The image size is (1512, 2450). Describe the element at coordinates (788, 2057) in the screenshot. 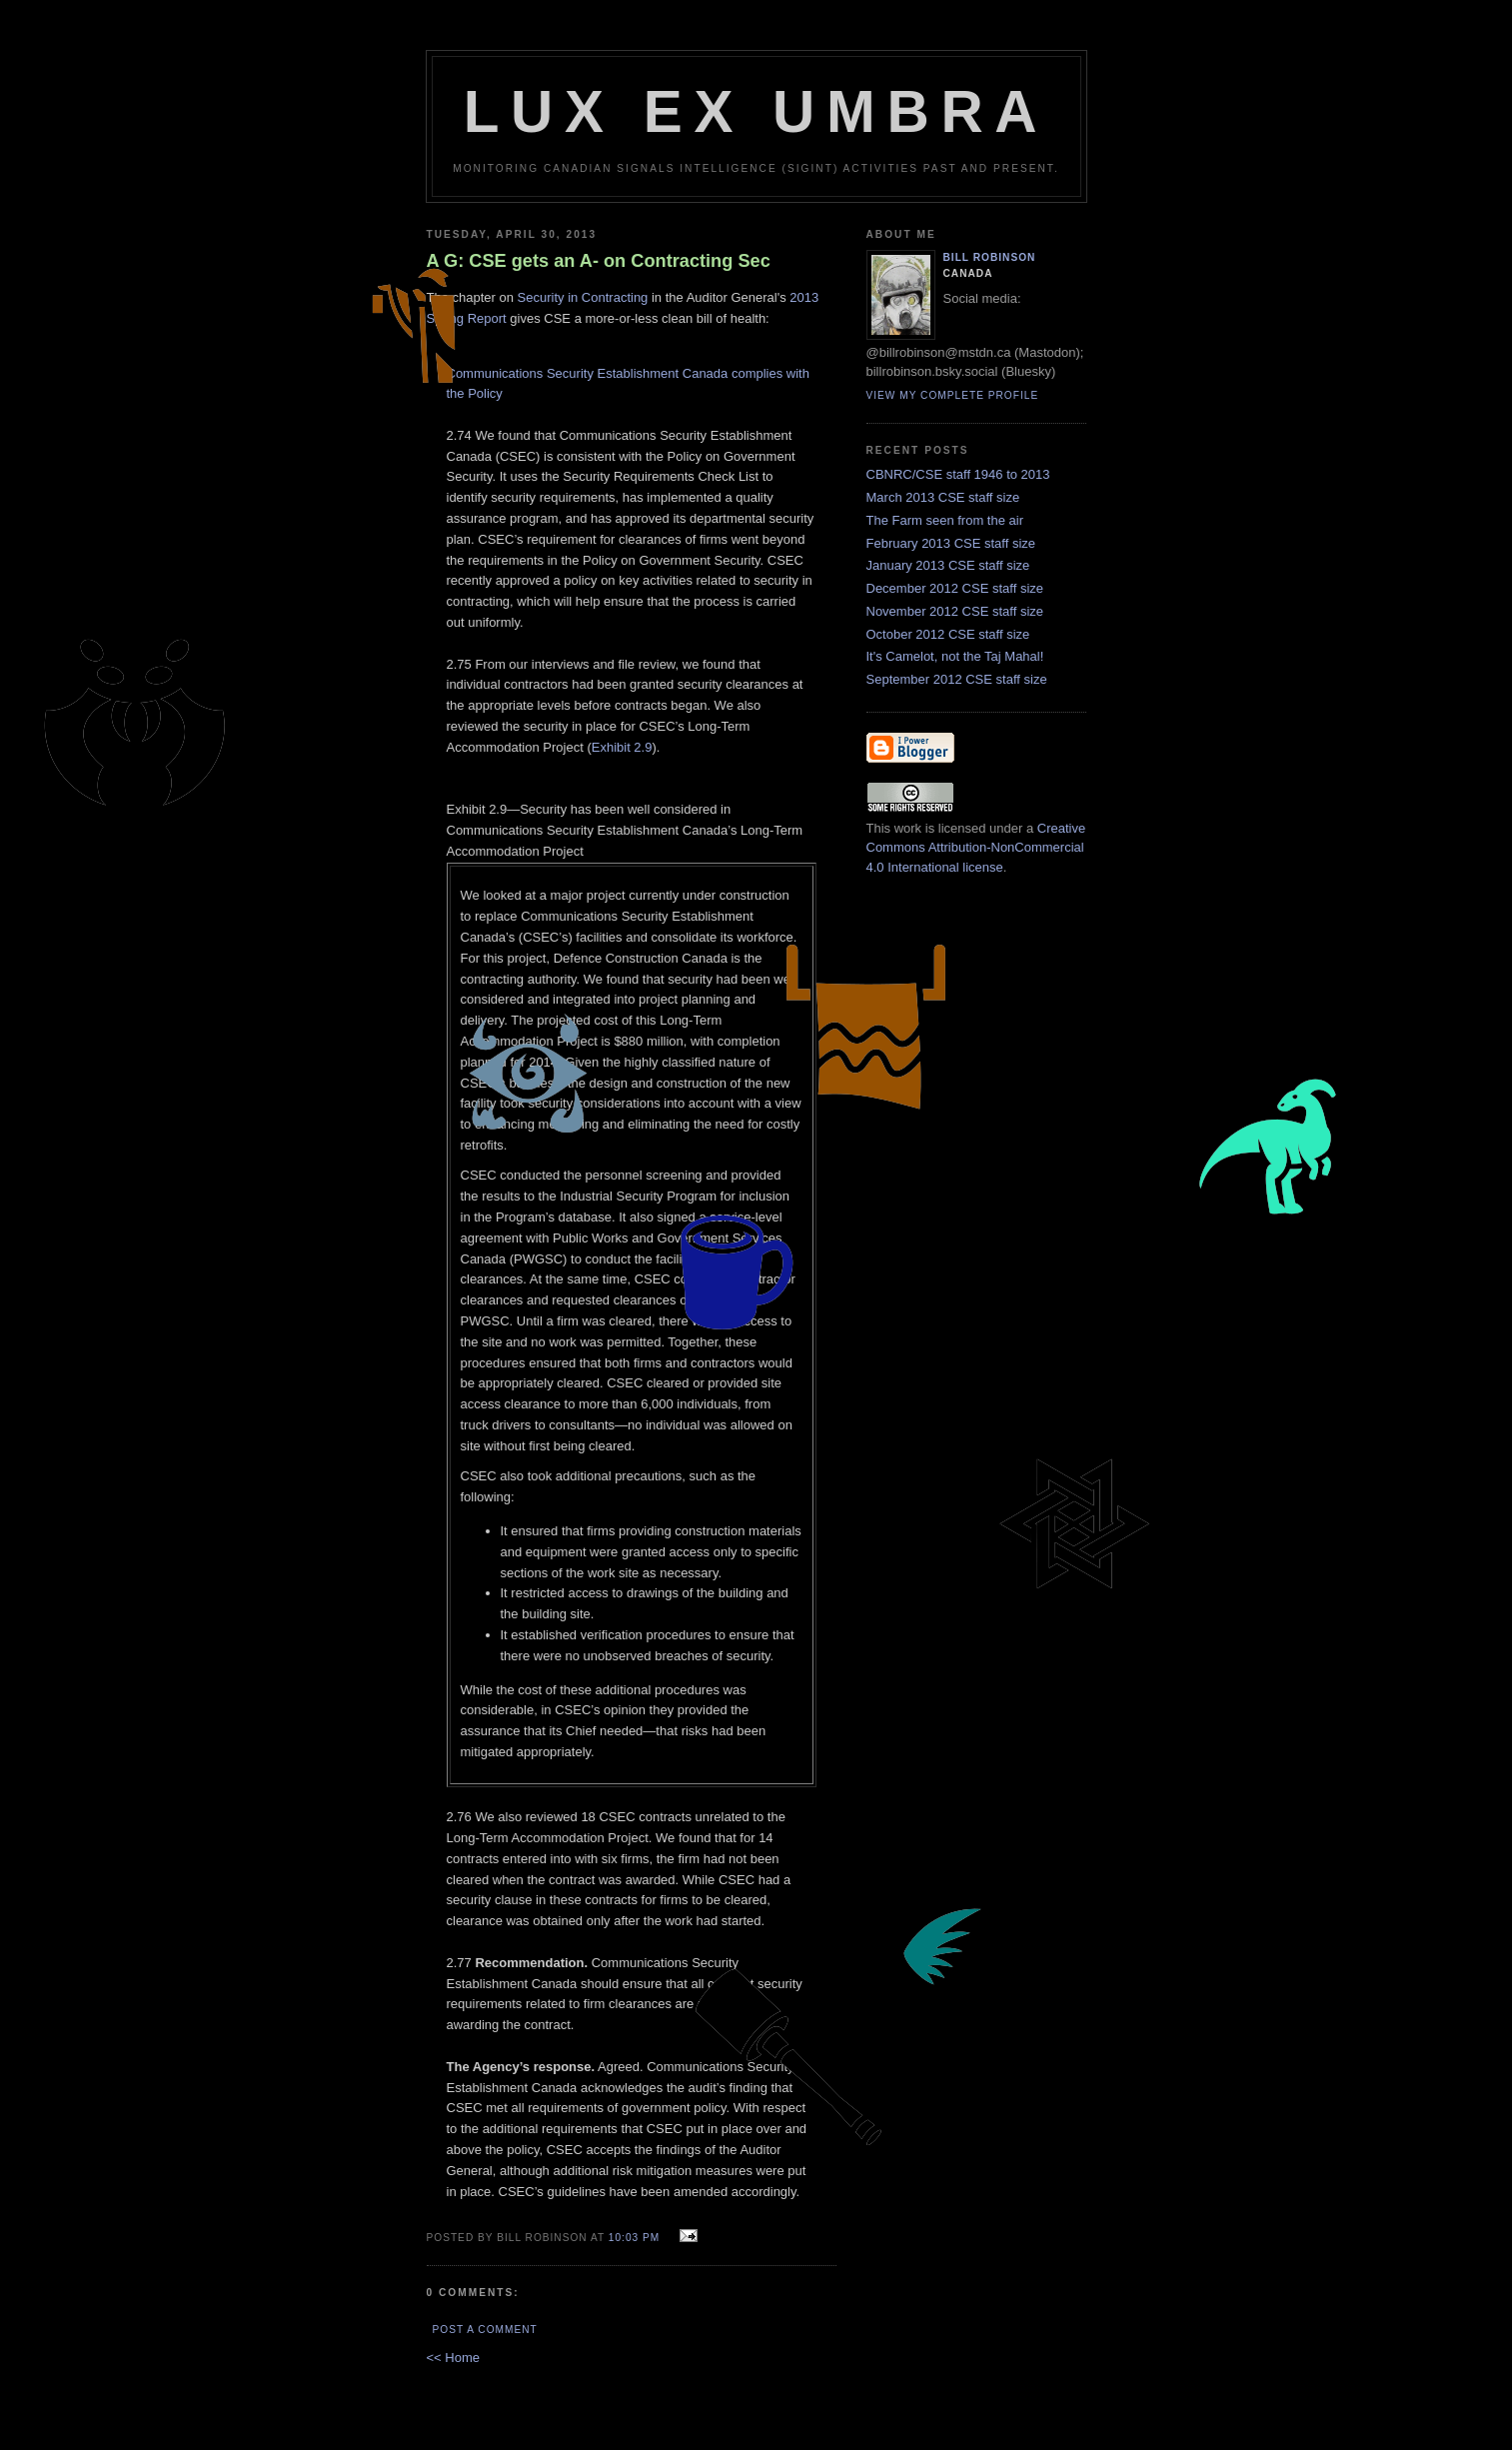

I see `equip stick grenade weapon` at that location.